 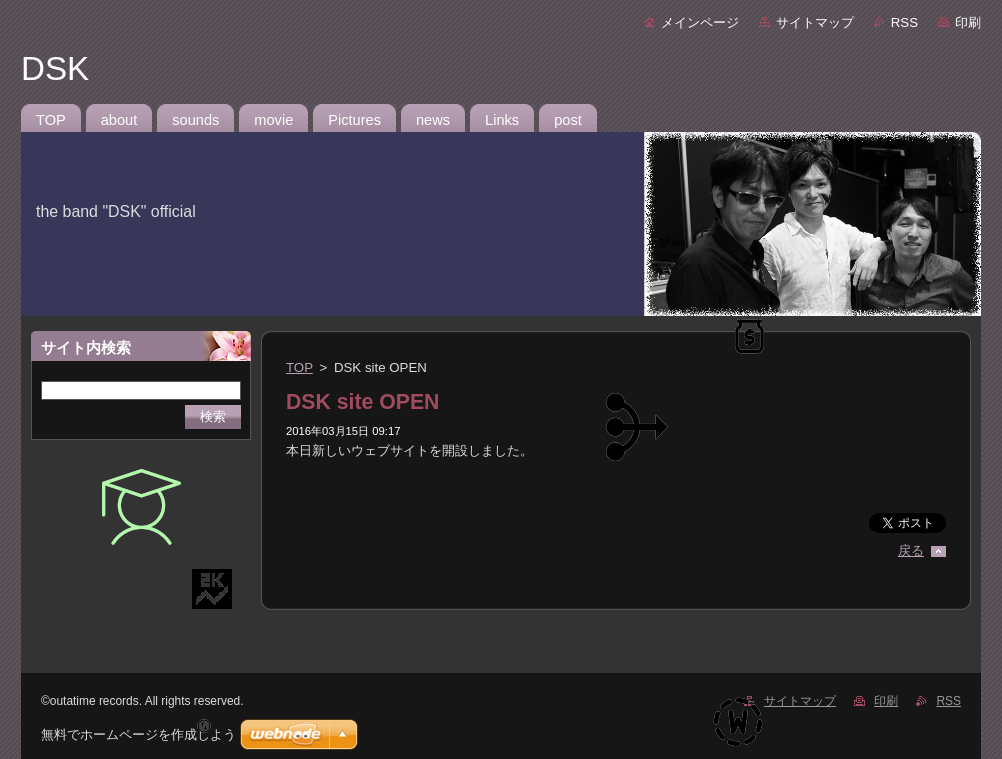 I want to click on view student profile, so click(x=141, y=508).